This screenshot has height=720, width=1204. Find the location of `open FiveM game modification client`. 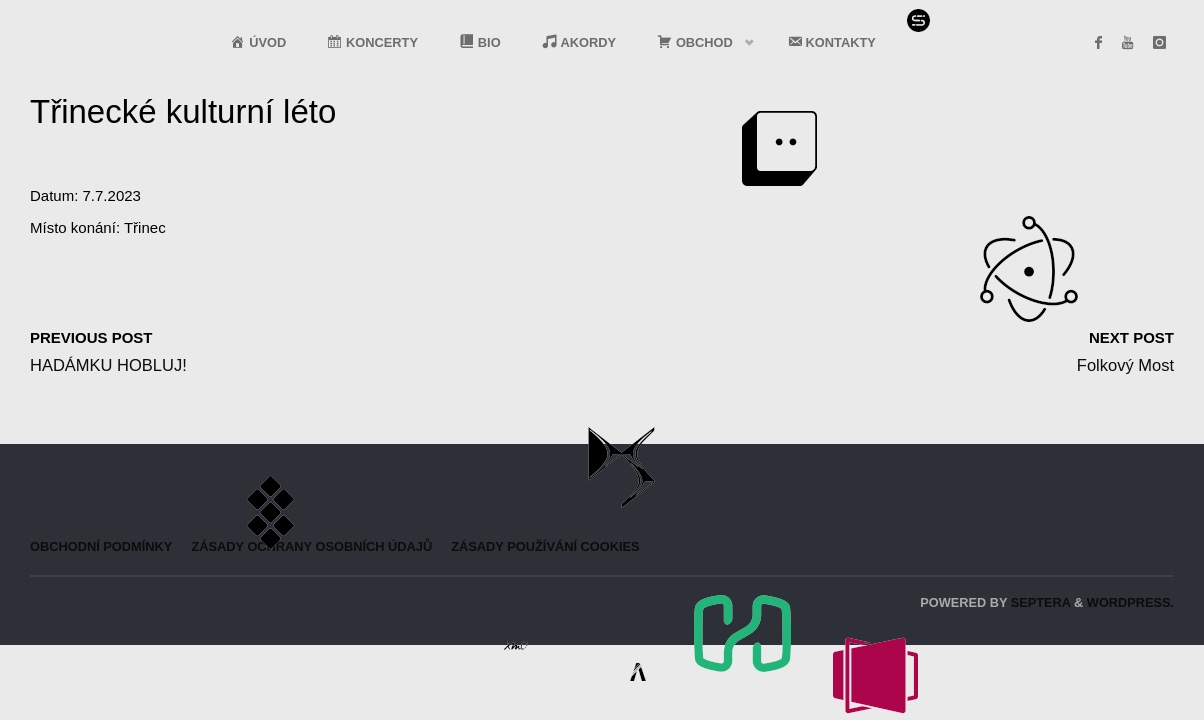

open FiveM game modification client is located at coordinates (638, 672).